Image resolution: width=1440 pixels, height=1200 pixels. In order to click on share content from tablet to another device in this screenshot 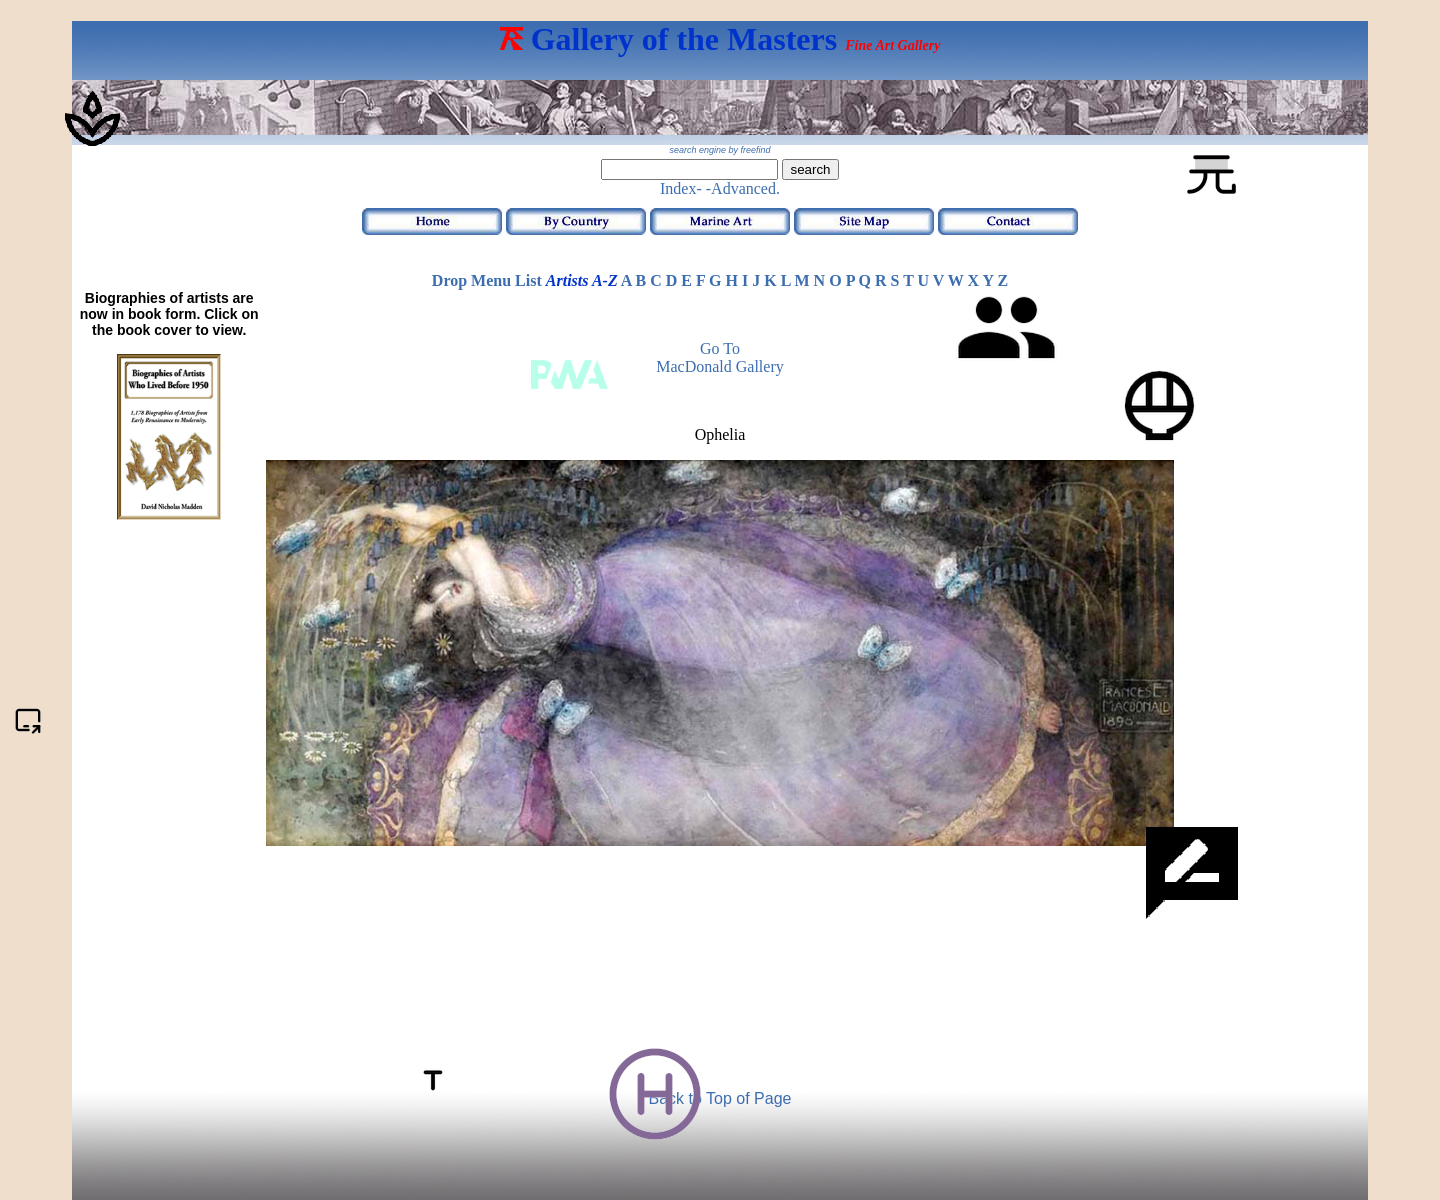, I will do `click(28, 720)`.